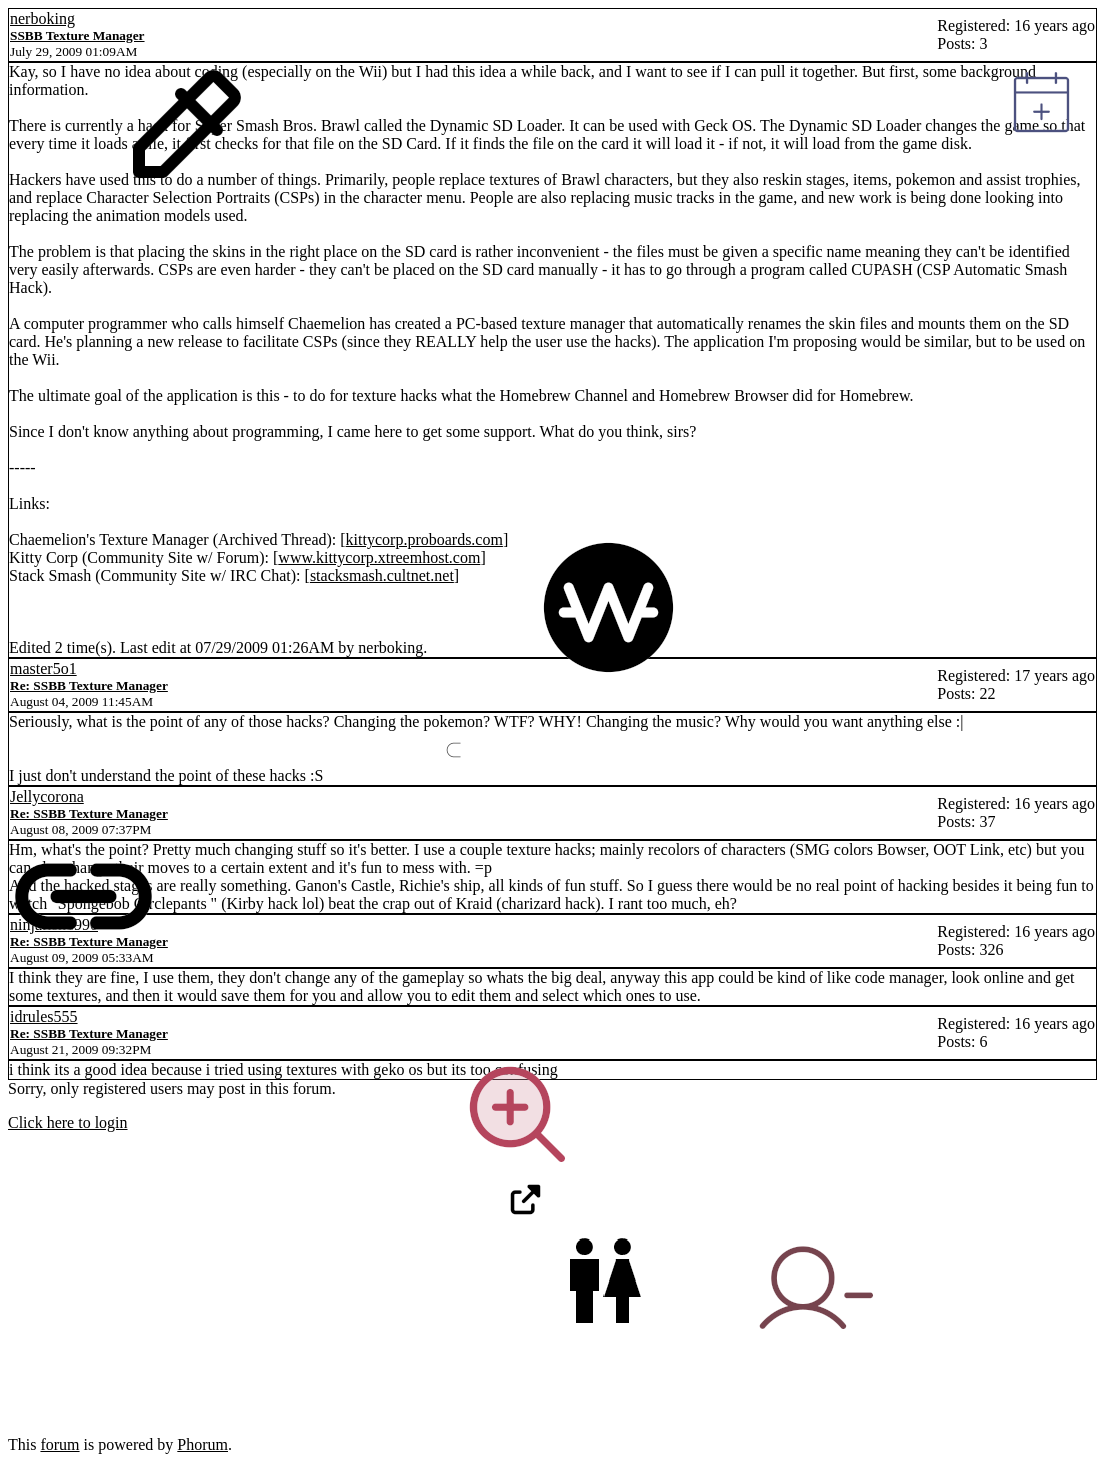 Image resolution: width=1105 pixels, height=1462 pixels. What do you see at coordinates (517, 1114) in the screenshot?
I see `zoom in on content` at bounding box center [517, 1114].